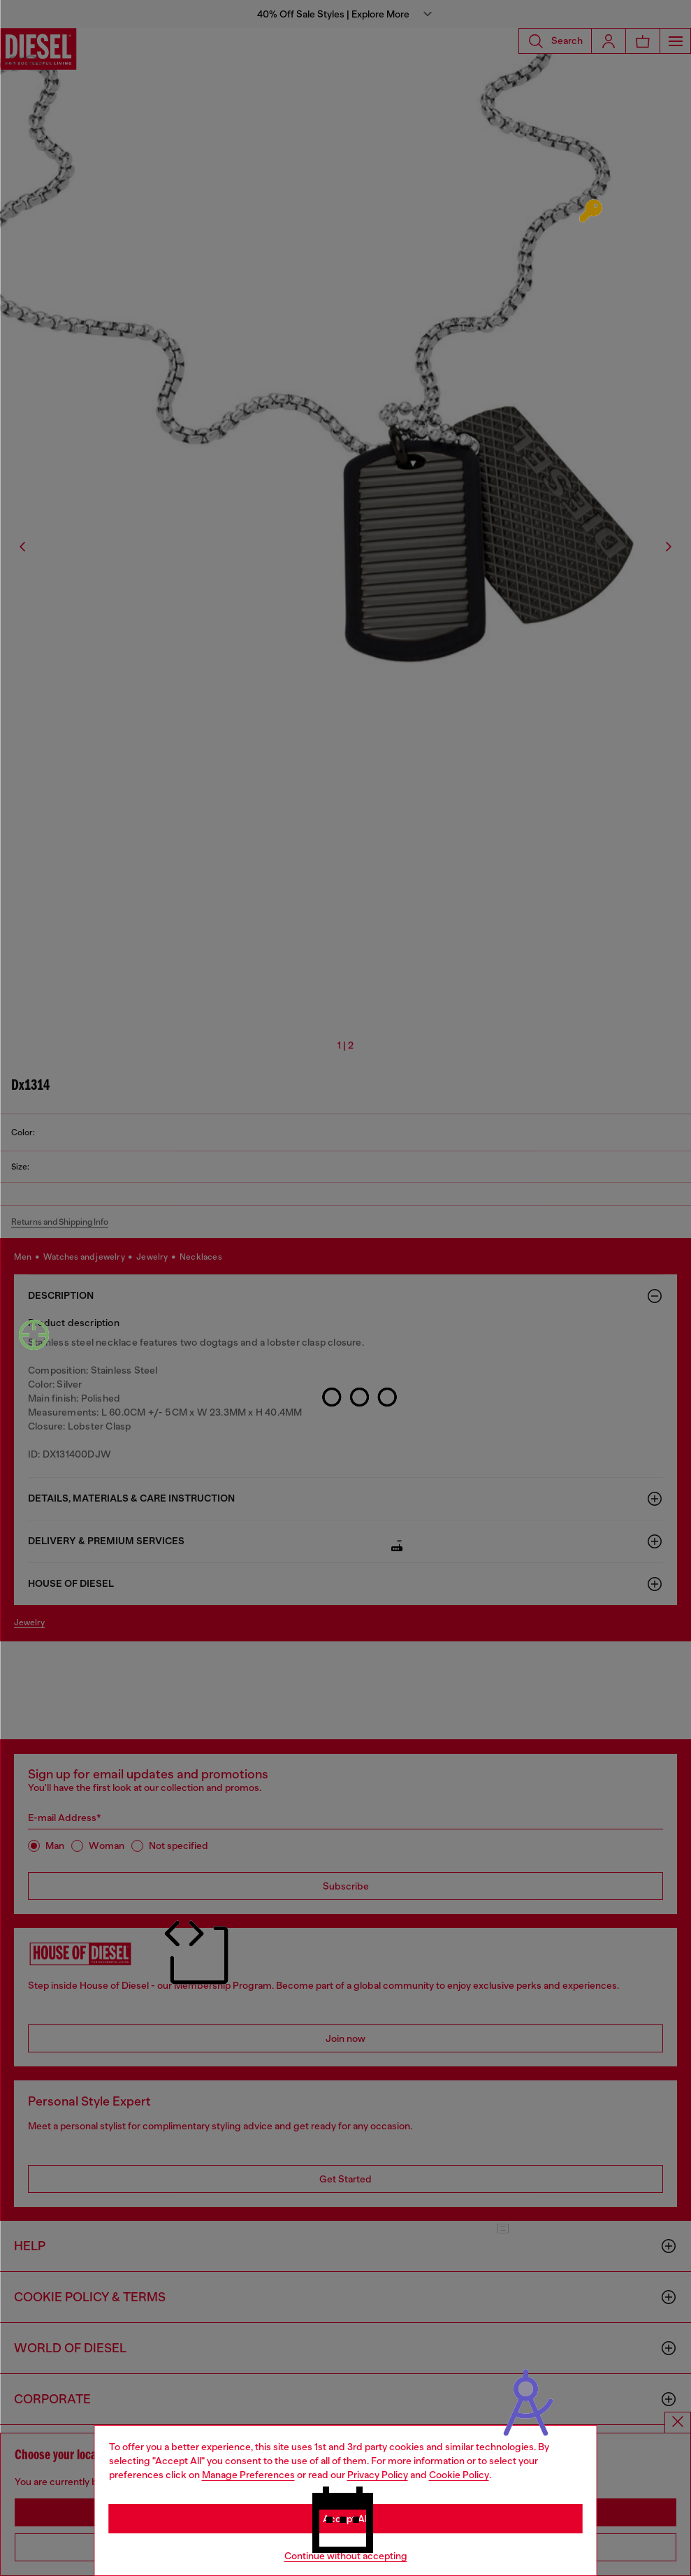 This screenshot has width=691, height=2576. Describe the element at coordinates (199, 1955) in the screenshot. I see `insert a code block` at that location.